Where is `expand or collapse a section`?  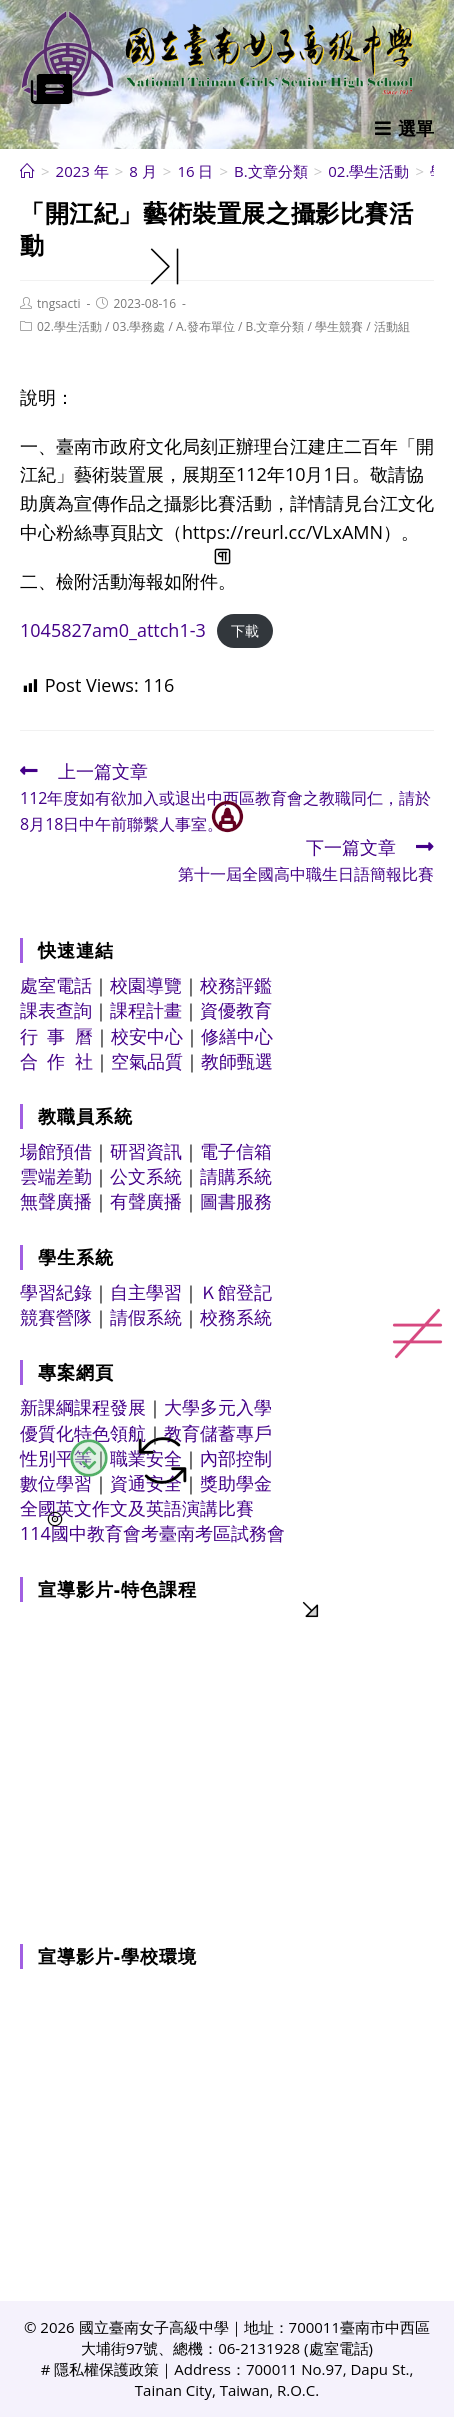 expand or collapse a section is located at coordinates (89, 1458).